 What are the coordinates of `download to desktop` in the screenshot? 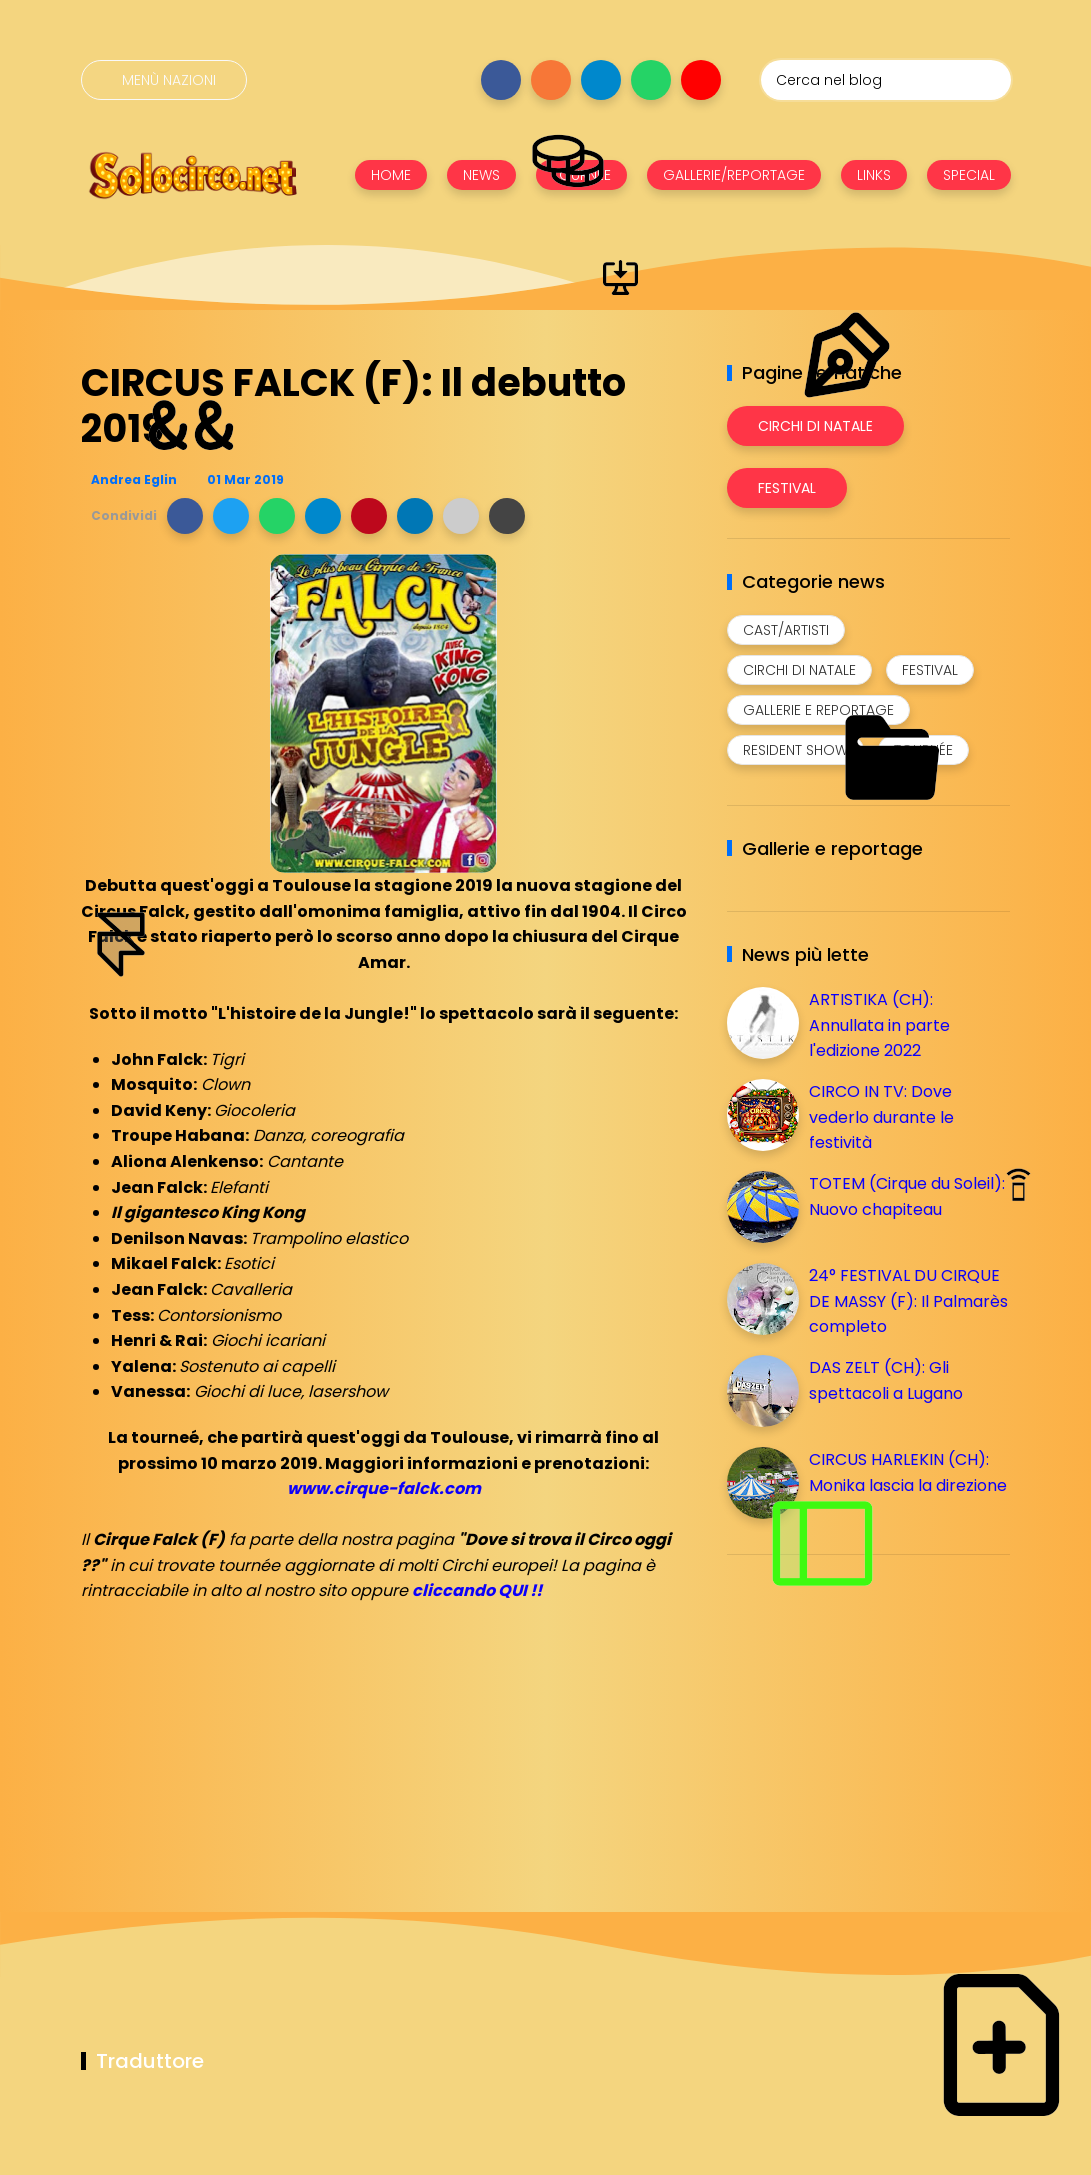 It's located at (620, 277).